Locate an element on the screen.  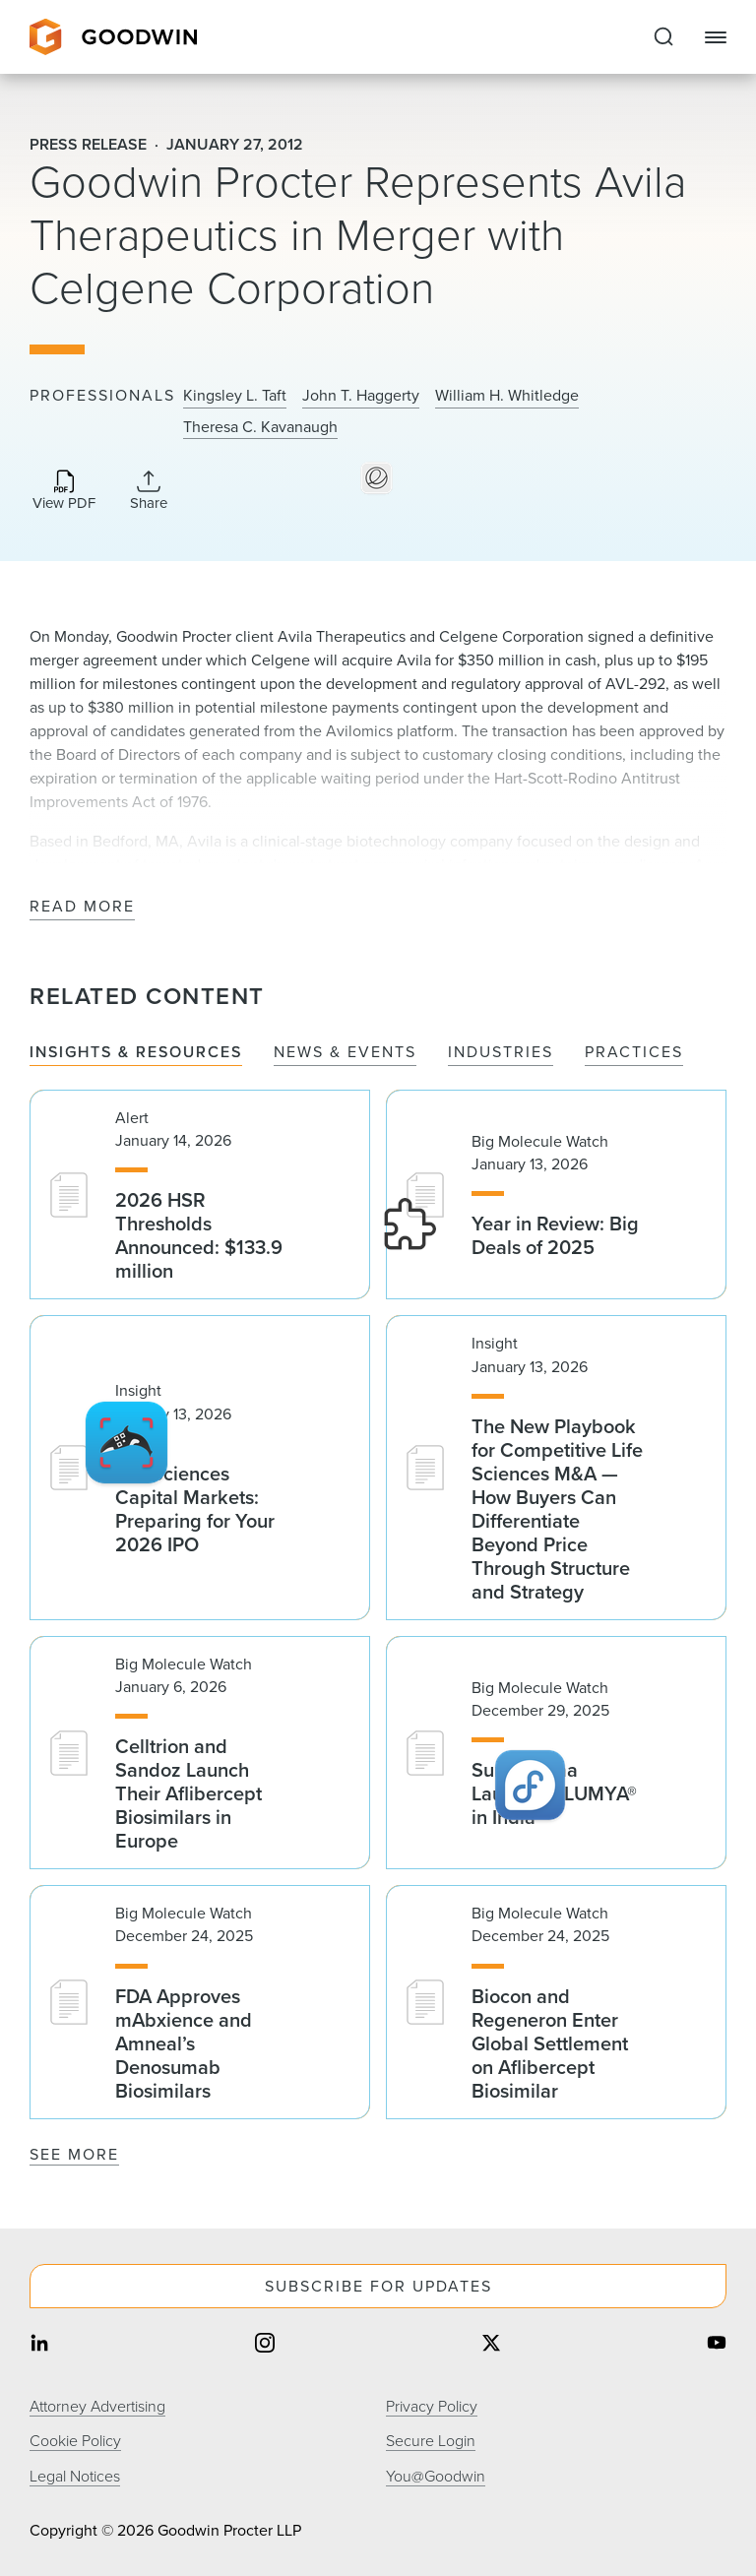
open the fedora linux application is located at coordinates (530, 1785).